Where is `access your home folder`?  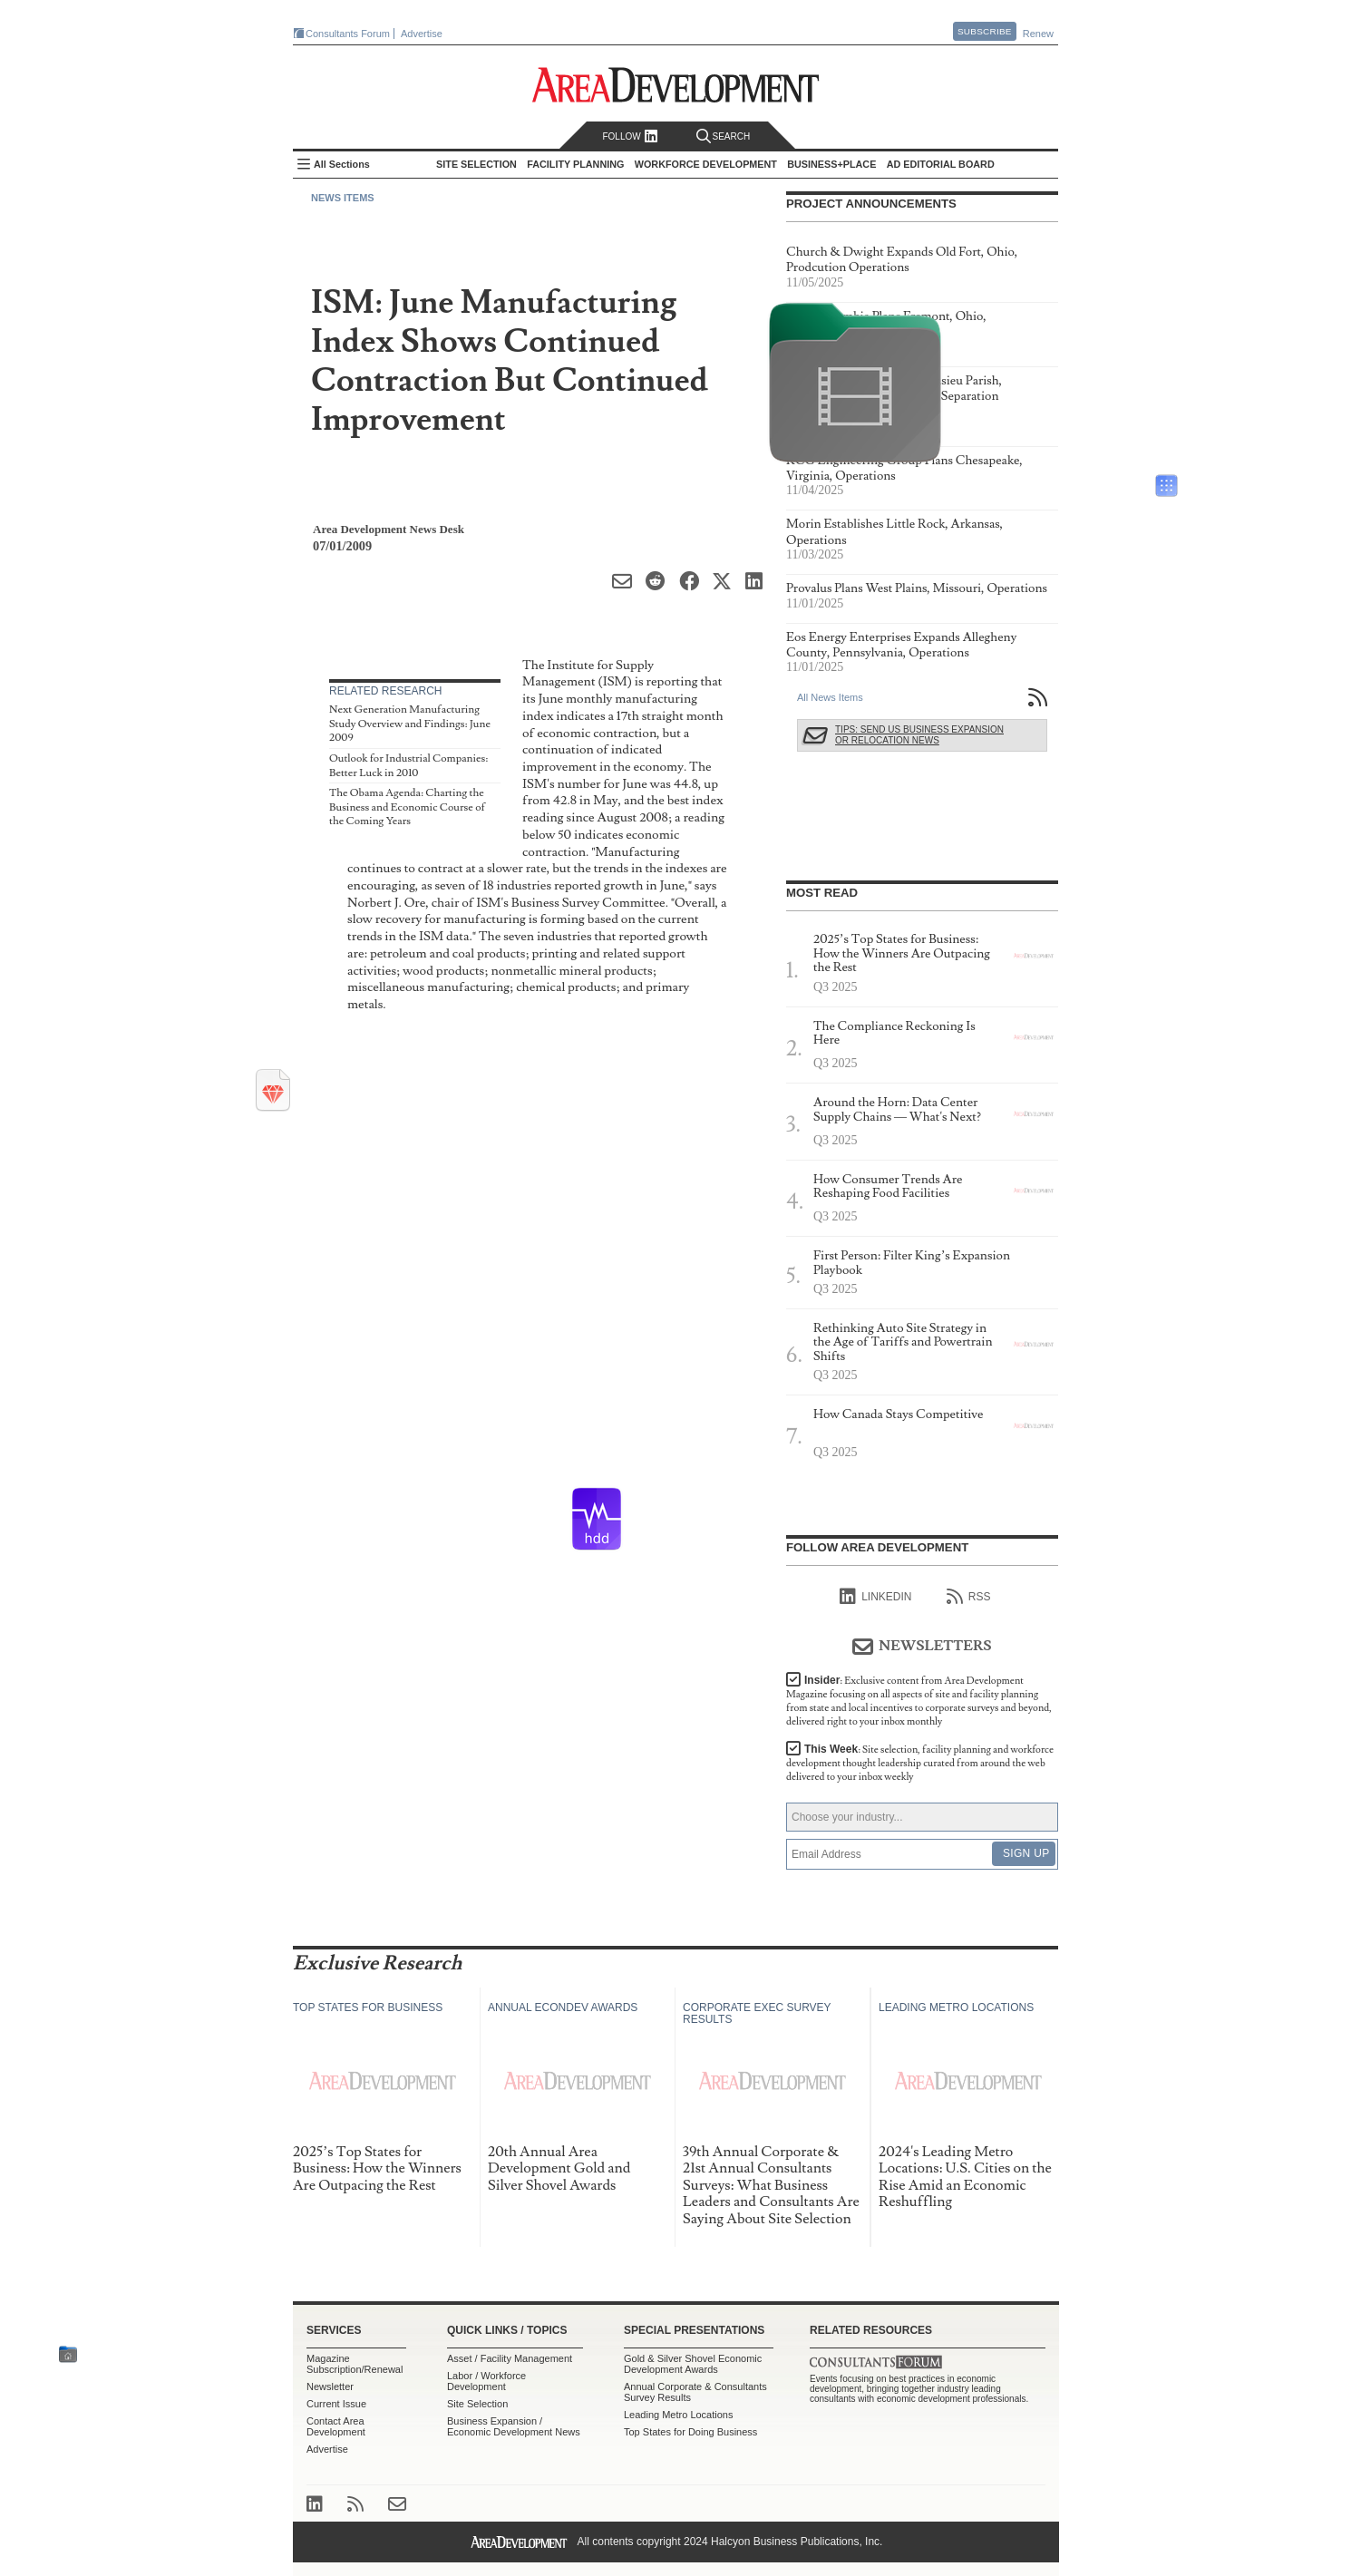 access your home folder is located at coordinates (68, 2354).